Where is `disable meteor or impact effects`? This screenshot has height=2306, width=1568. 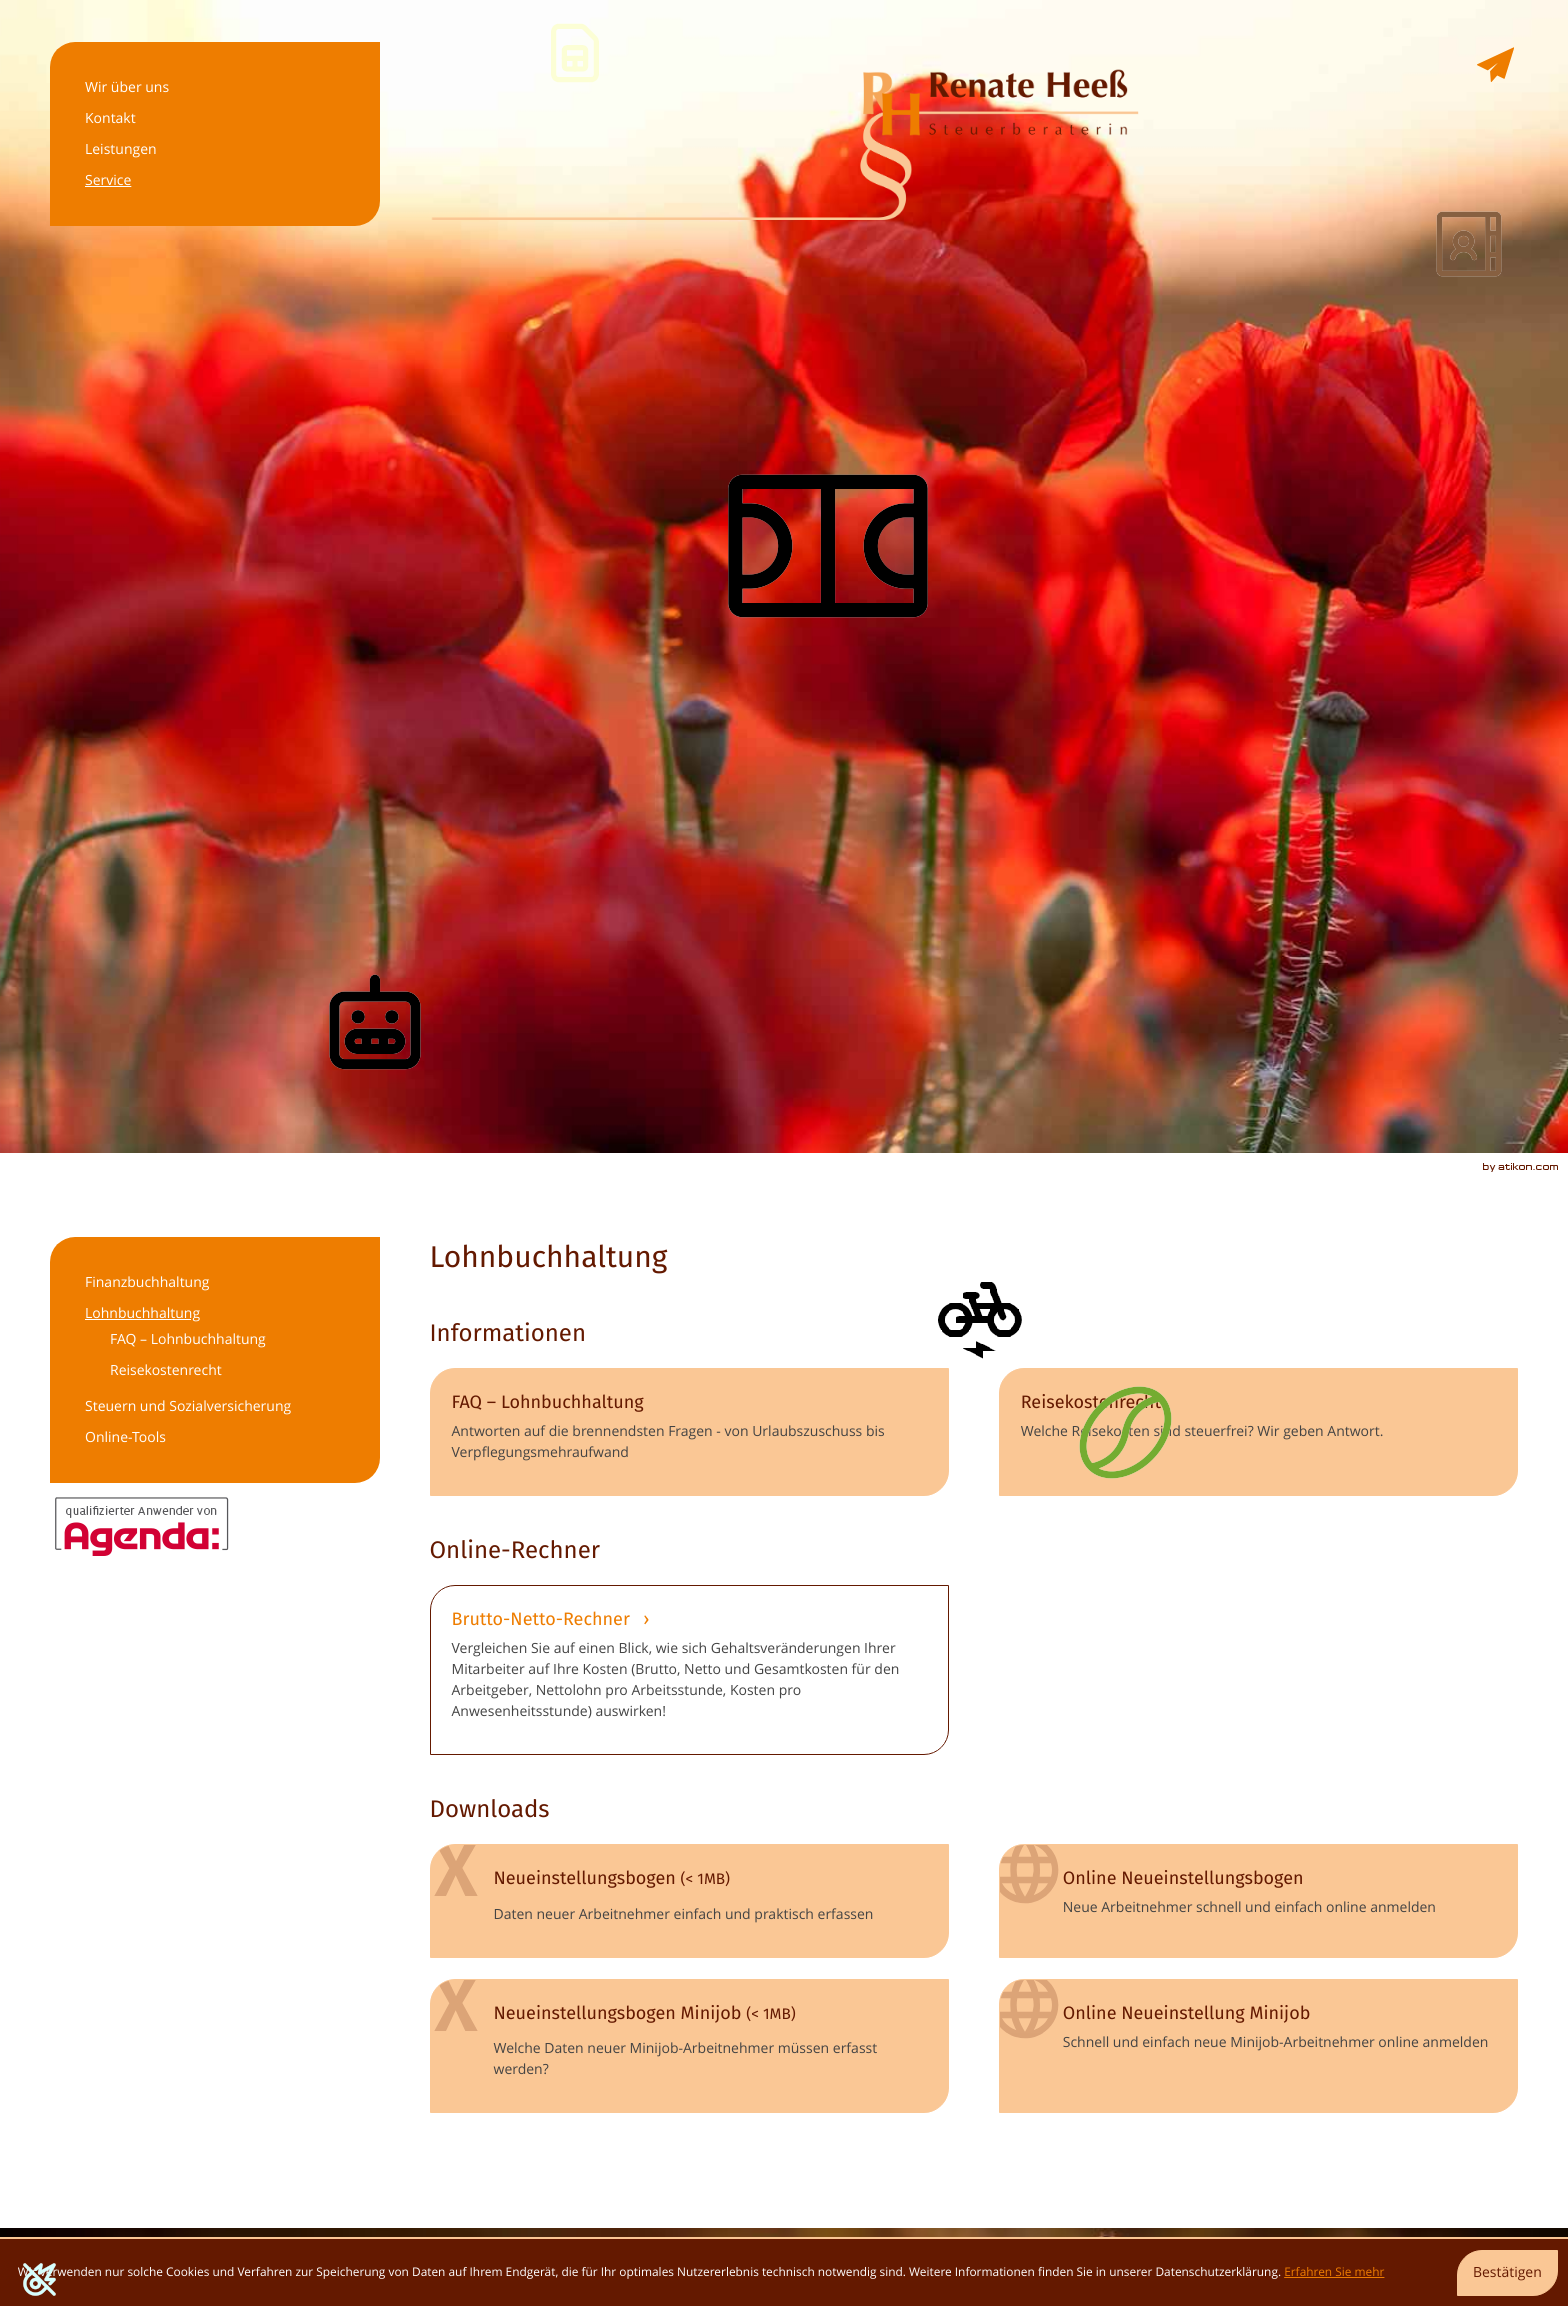 disable meteor or impact effects is located at coordinates (39, 2279).